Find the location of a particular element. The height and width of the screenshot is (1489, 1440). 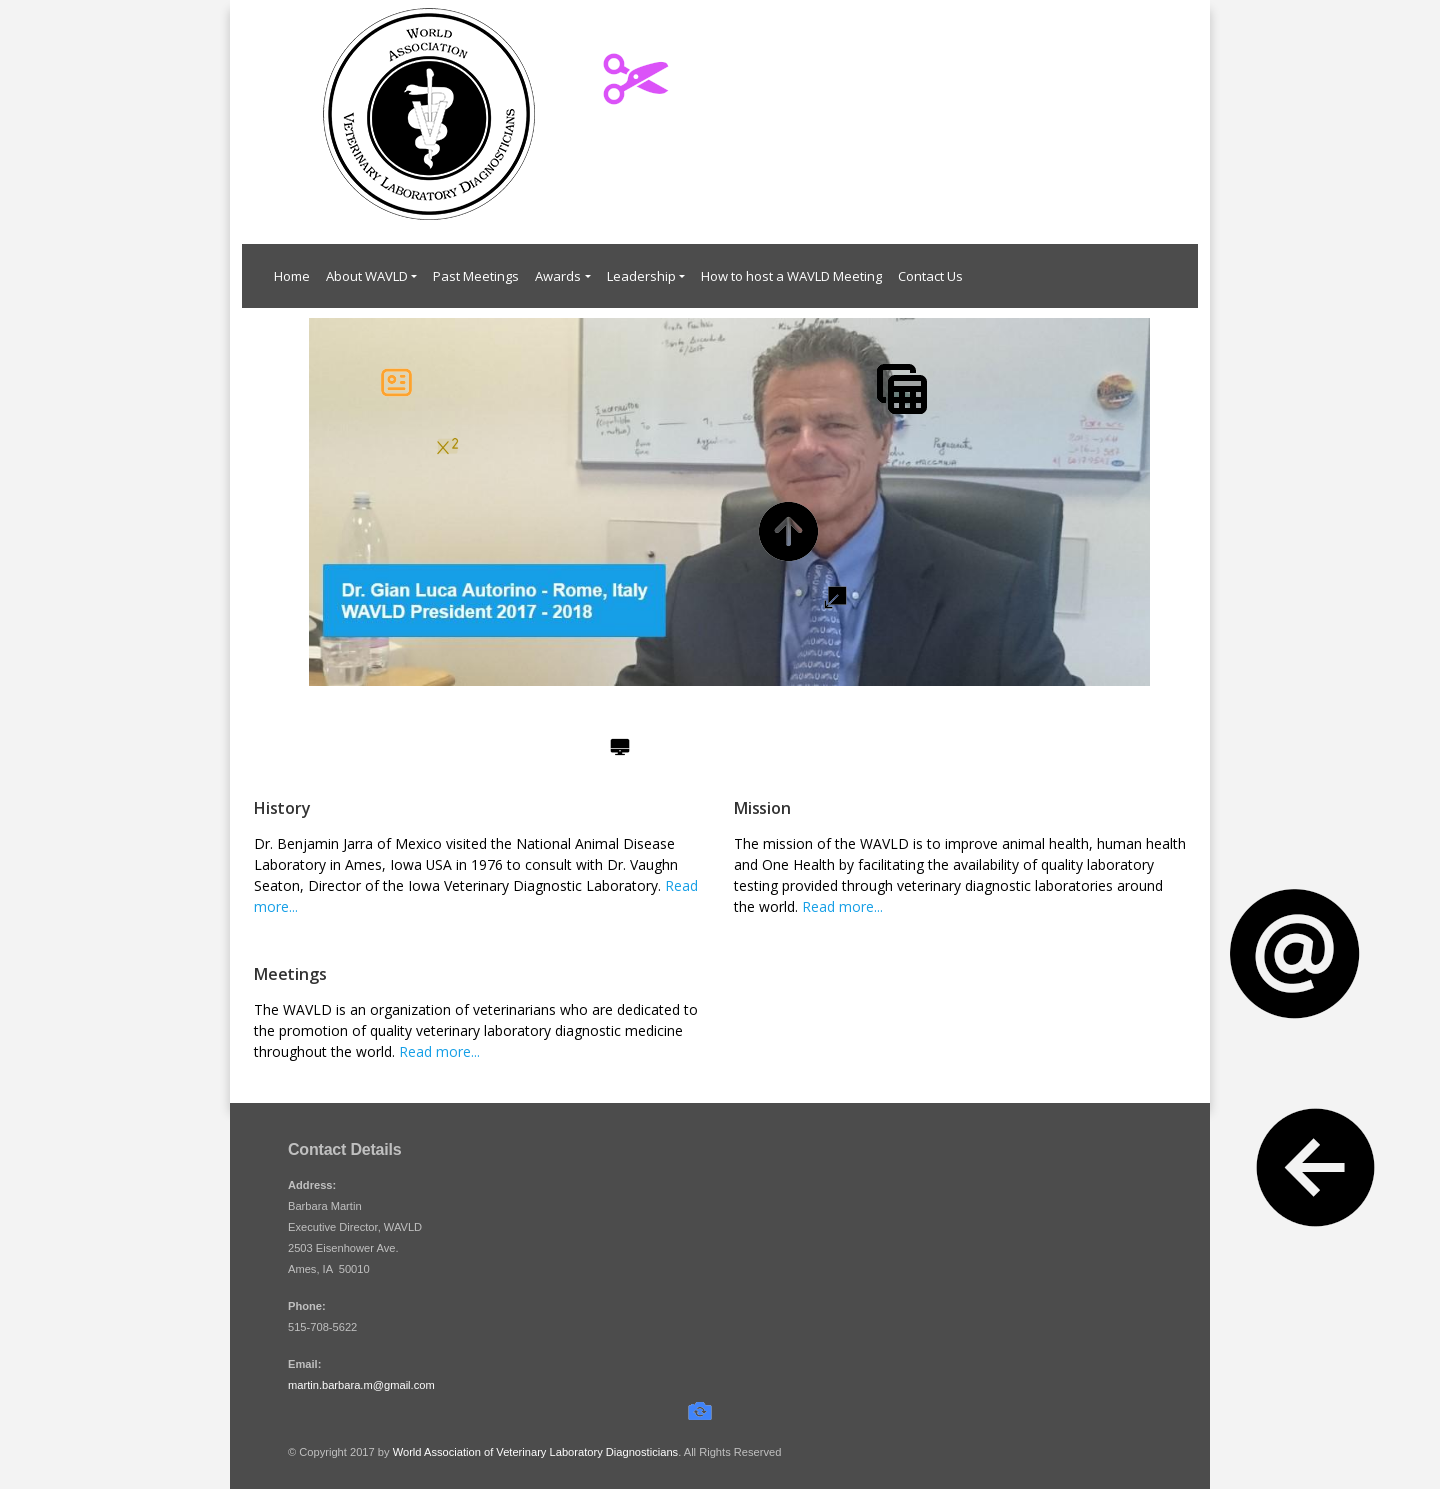

cut selected text or content is located at coordinates (636, 79).